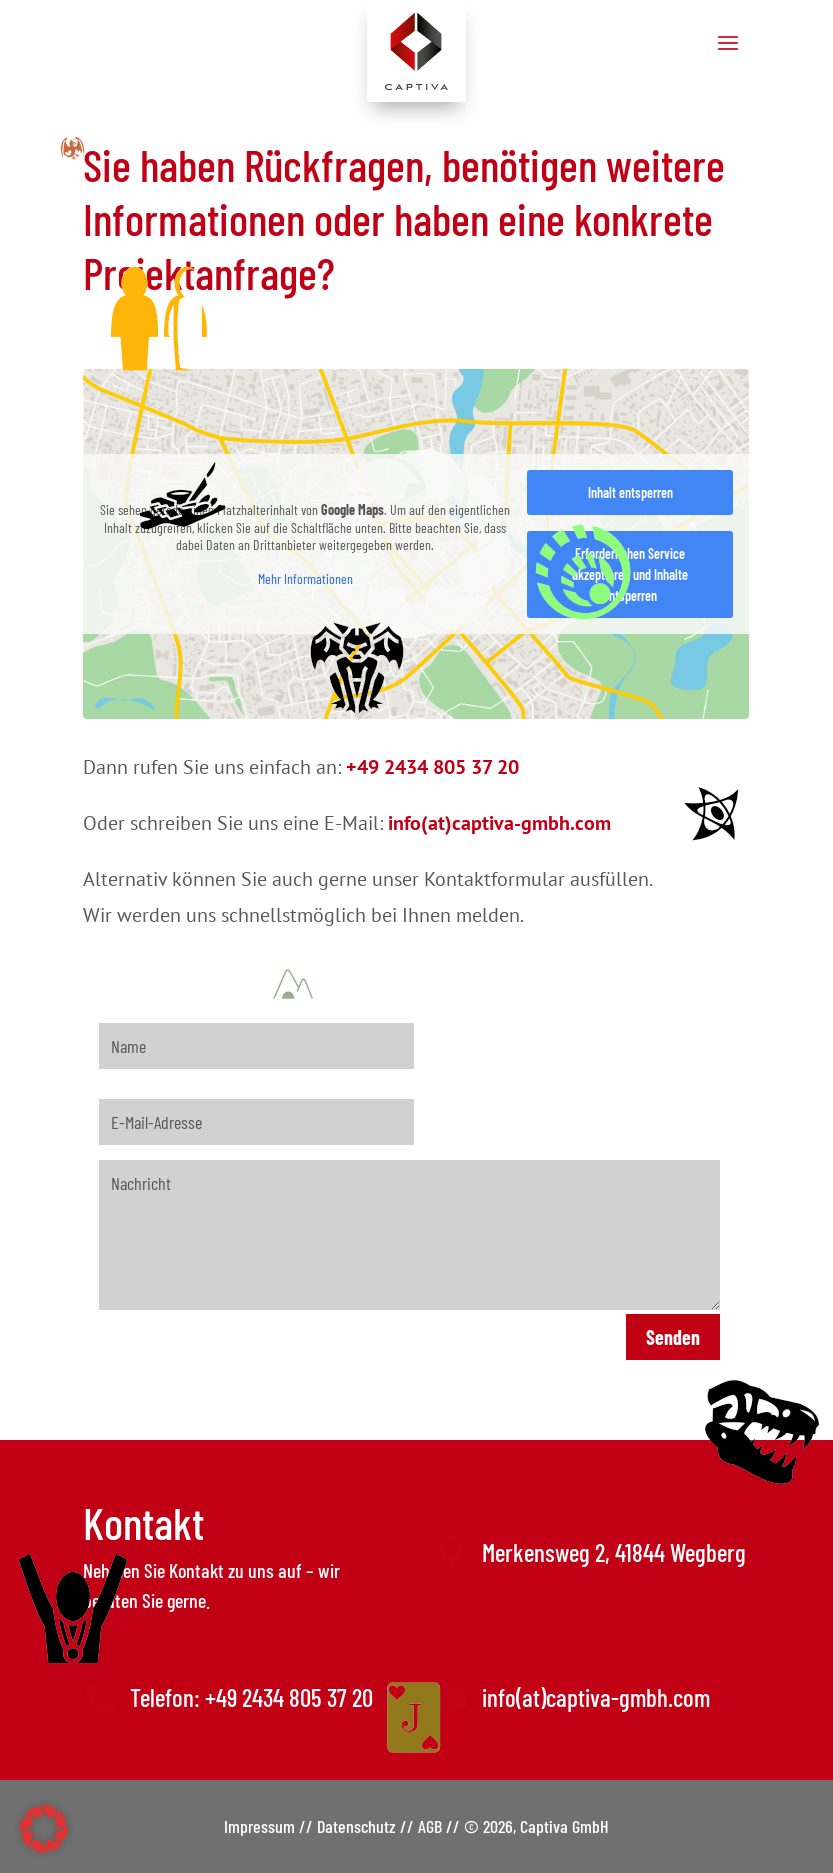  I want to click on indicates a follower or companion is active, so click(161, 318).